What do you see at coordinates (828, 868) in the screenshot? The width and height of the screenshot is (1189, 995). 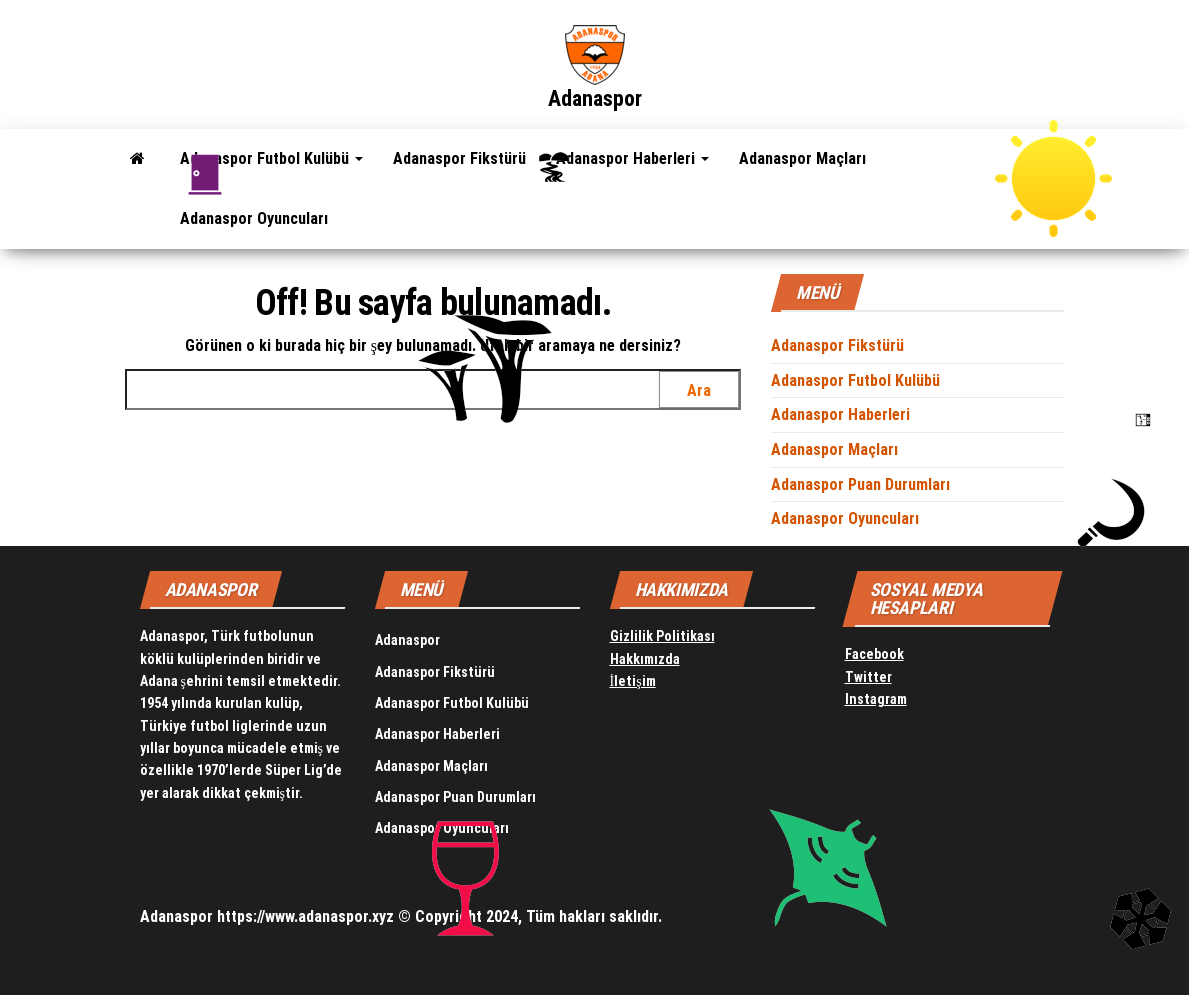 I see `indicates manta ray or marine life content` at bounding box center [828, 868].